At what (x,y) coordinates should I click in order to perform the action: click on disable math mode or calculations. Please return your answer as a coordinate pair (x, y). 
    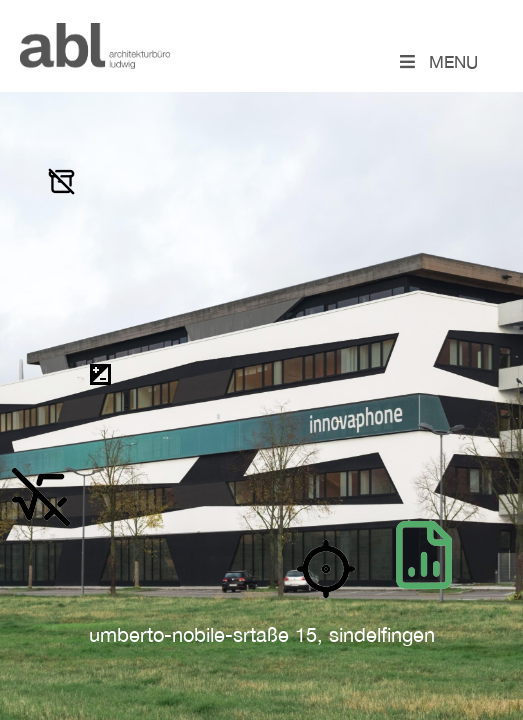
    Looking at the image, I should click on (41, 497).